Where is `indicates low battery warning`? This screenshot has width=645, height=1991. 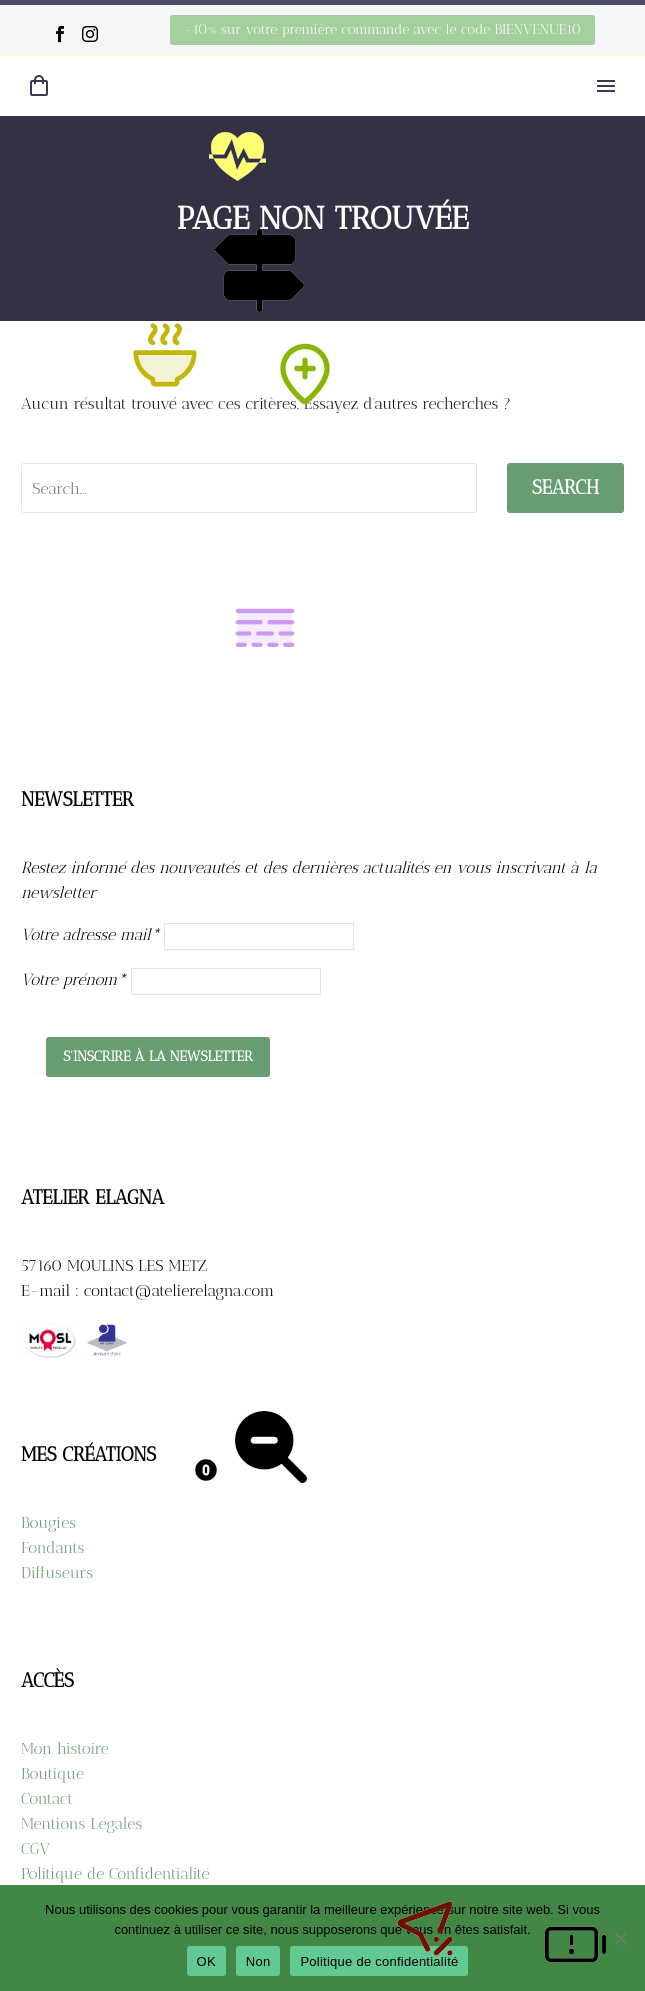
indicates low battery warning is located at coordinates (574, 1944).